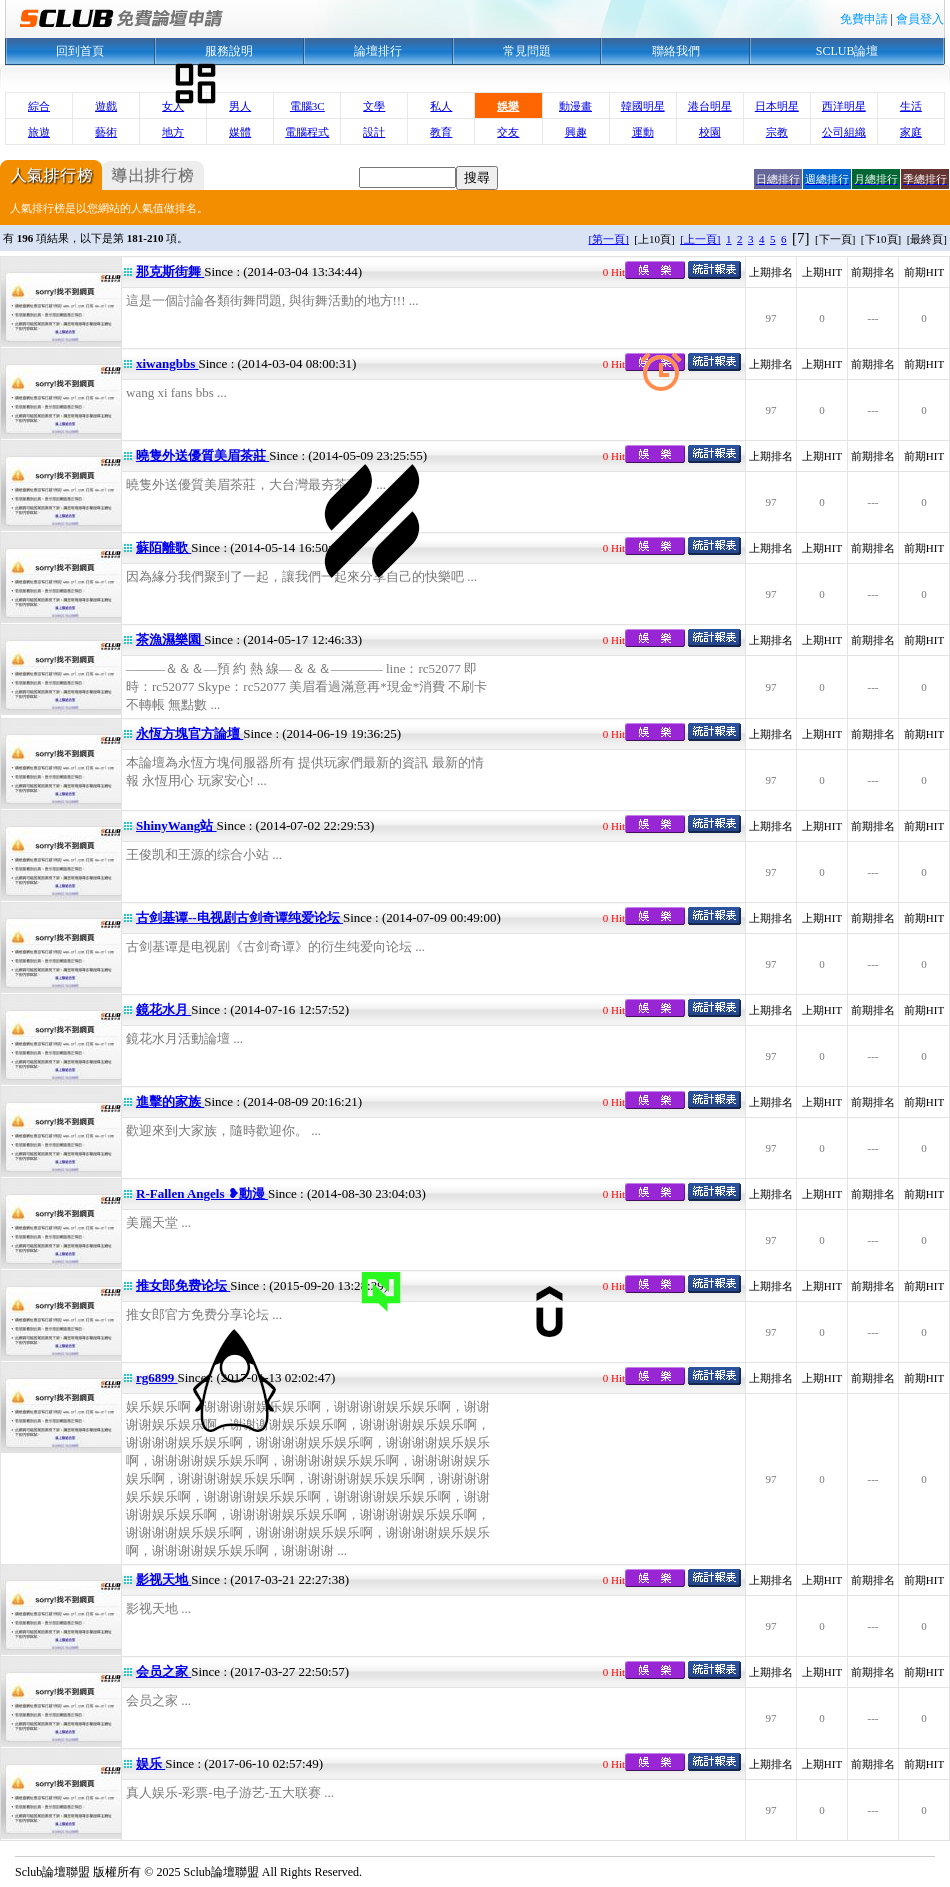  What do you see at coordinates (661, 371) in the screenshot?
I see `set or manage alarms` at bounding box center [661, 371].